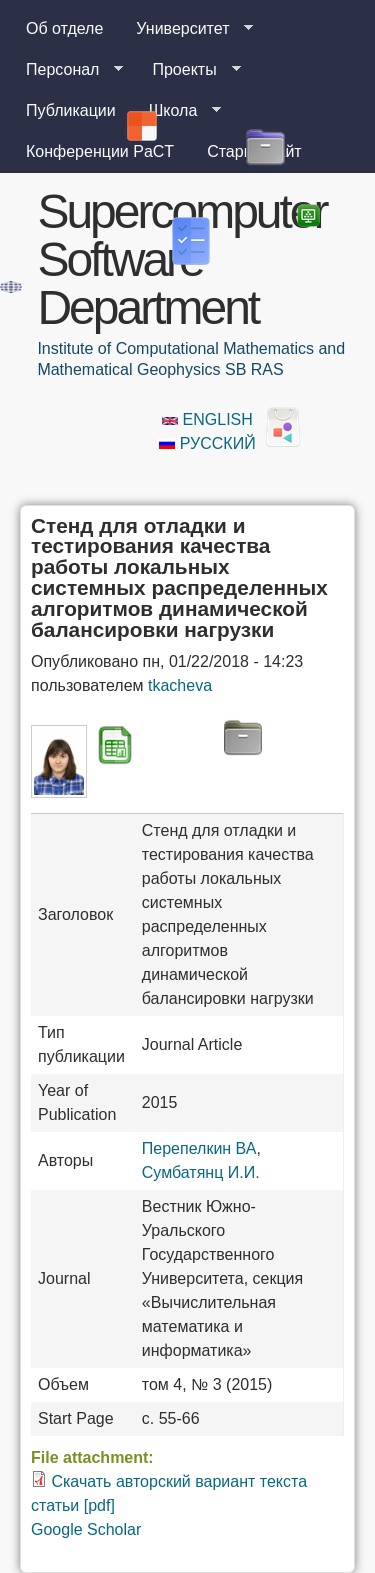 The height and width of the screenshot is (1573, 375). What do you see at coordinates (265, 146) in the screenshot?
I see `open the file manager application` at bounding box center [265, 146].